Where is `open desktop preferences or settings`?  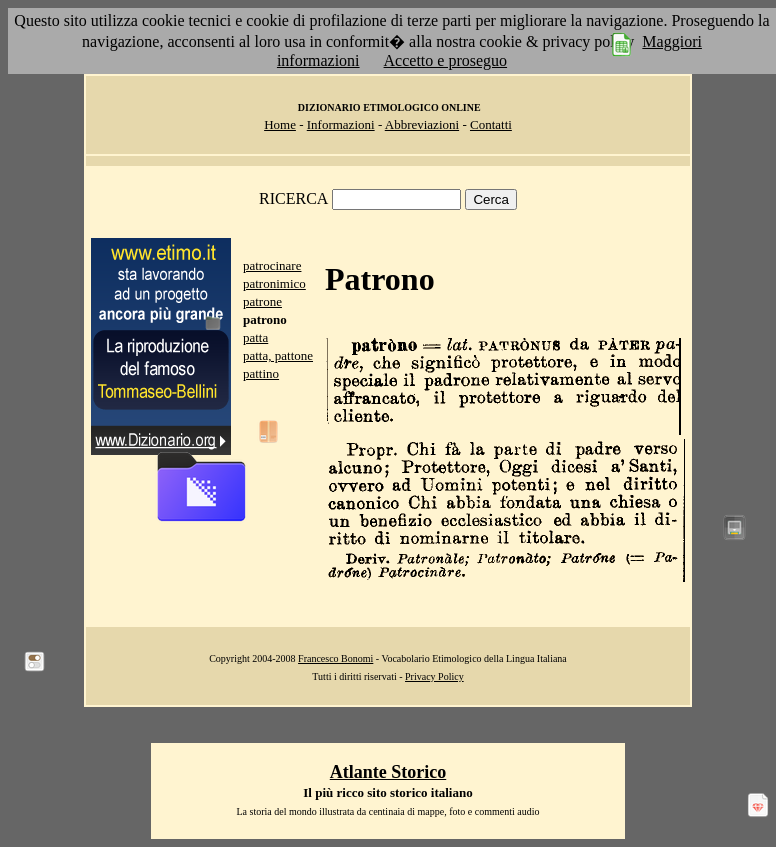 open desktop preferences or settings is located at coordinates (34, 661).